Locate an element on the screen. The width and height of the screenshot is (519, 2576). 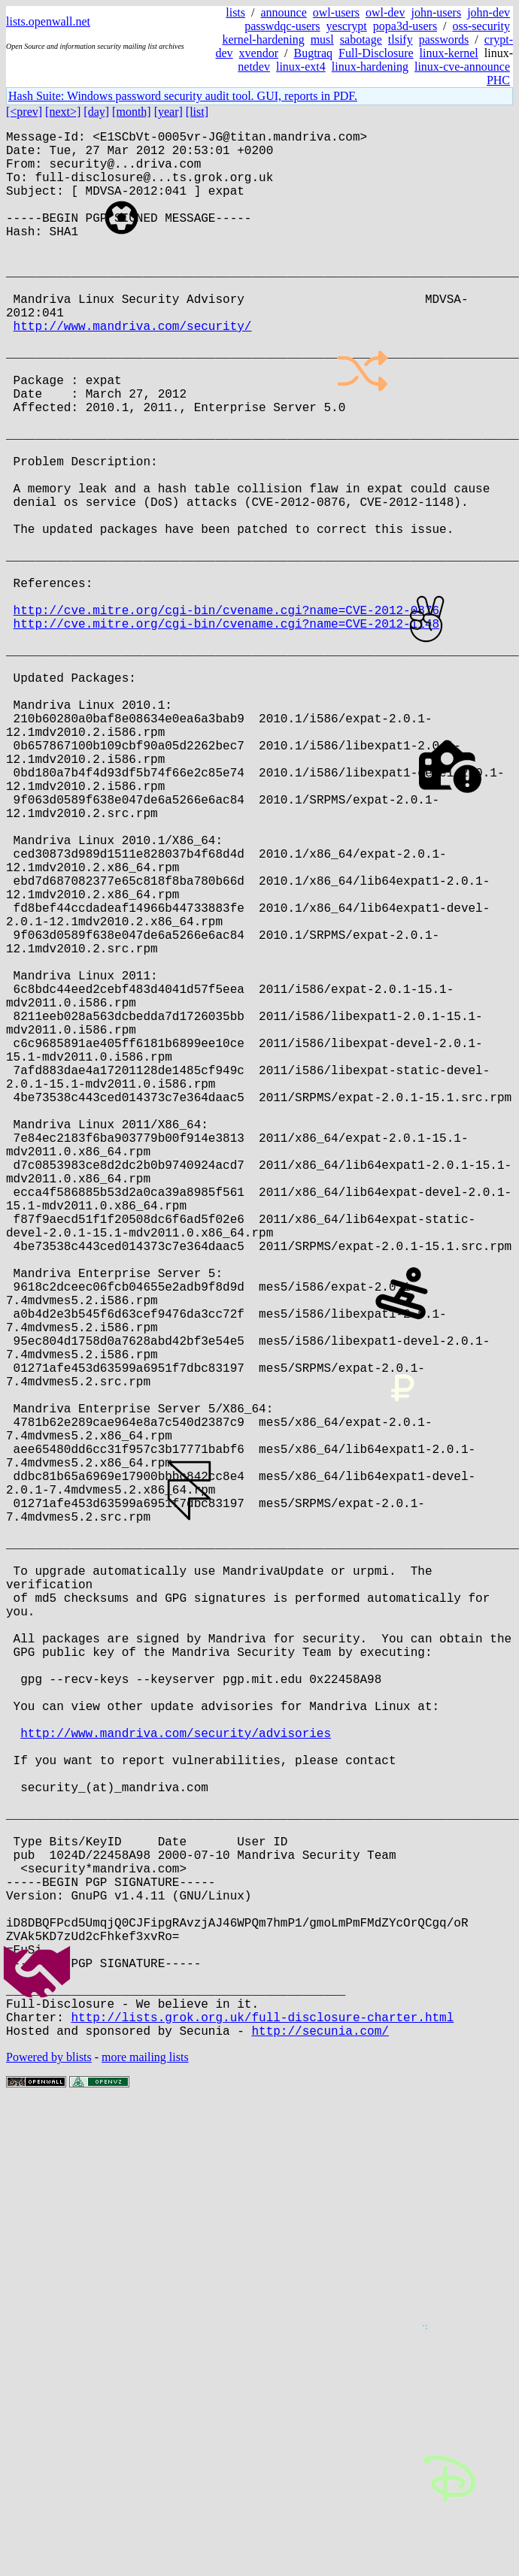
perbyte brand logo is located at coordinates (425, 2327).